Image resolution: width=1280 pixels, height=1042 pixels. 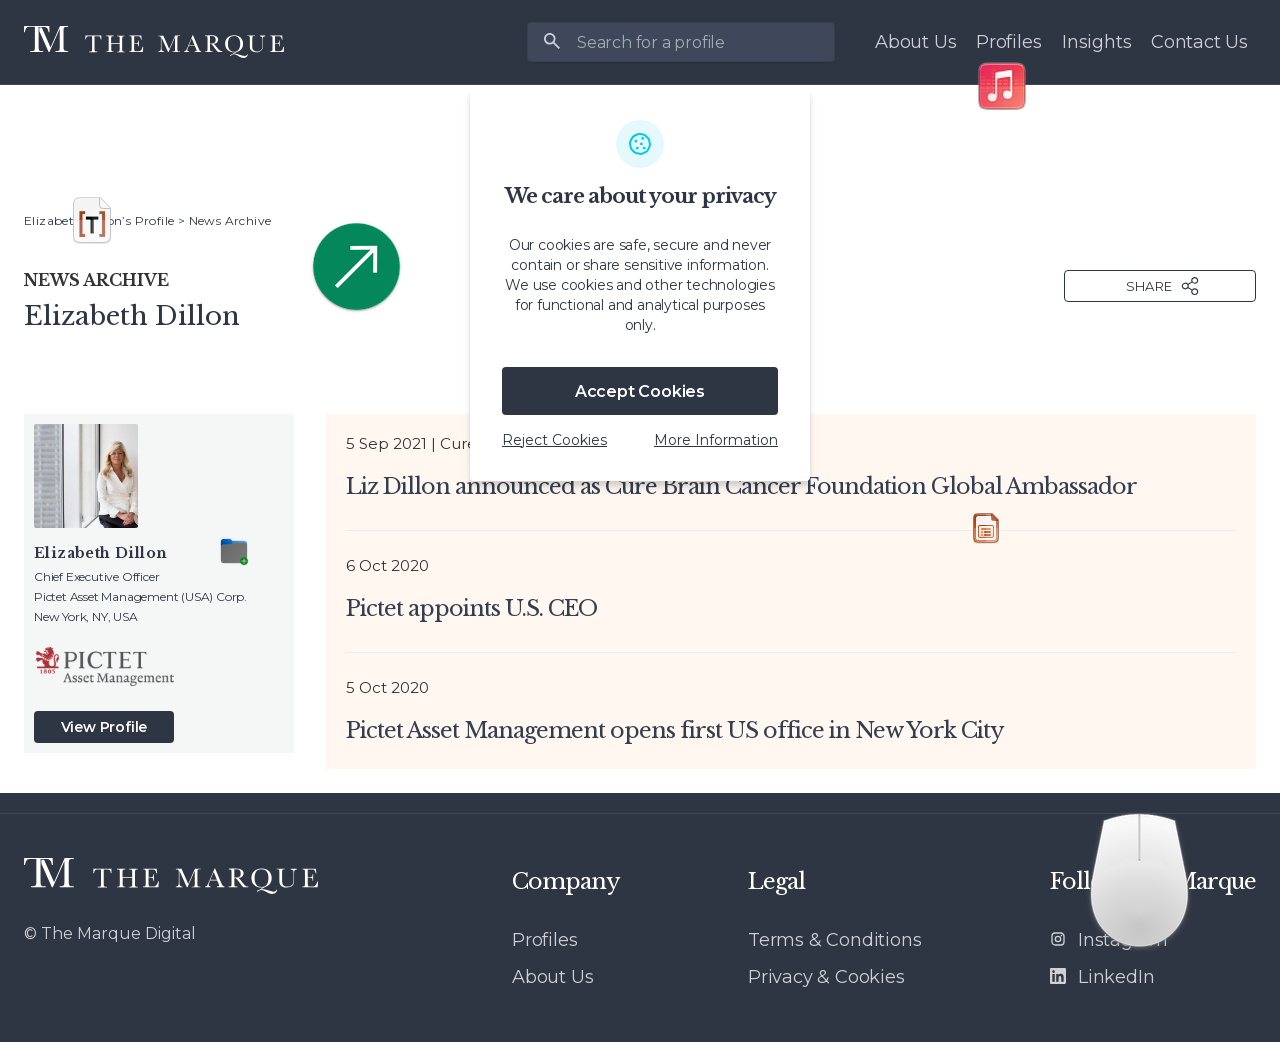 What do you see at coordinates (92, 220) in the screenshot?
I see `a toml configuration file` at bounding box center [92, 220].